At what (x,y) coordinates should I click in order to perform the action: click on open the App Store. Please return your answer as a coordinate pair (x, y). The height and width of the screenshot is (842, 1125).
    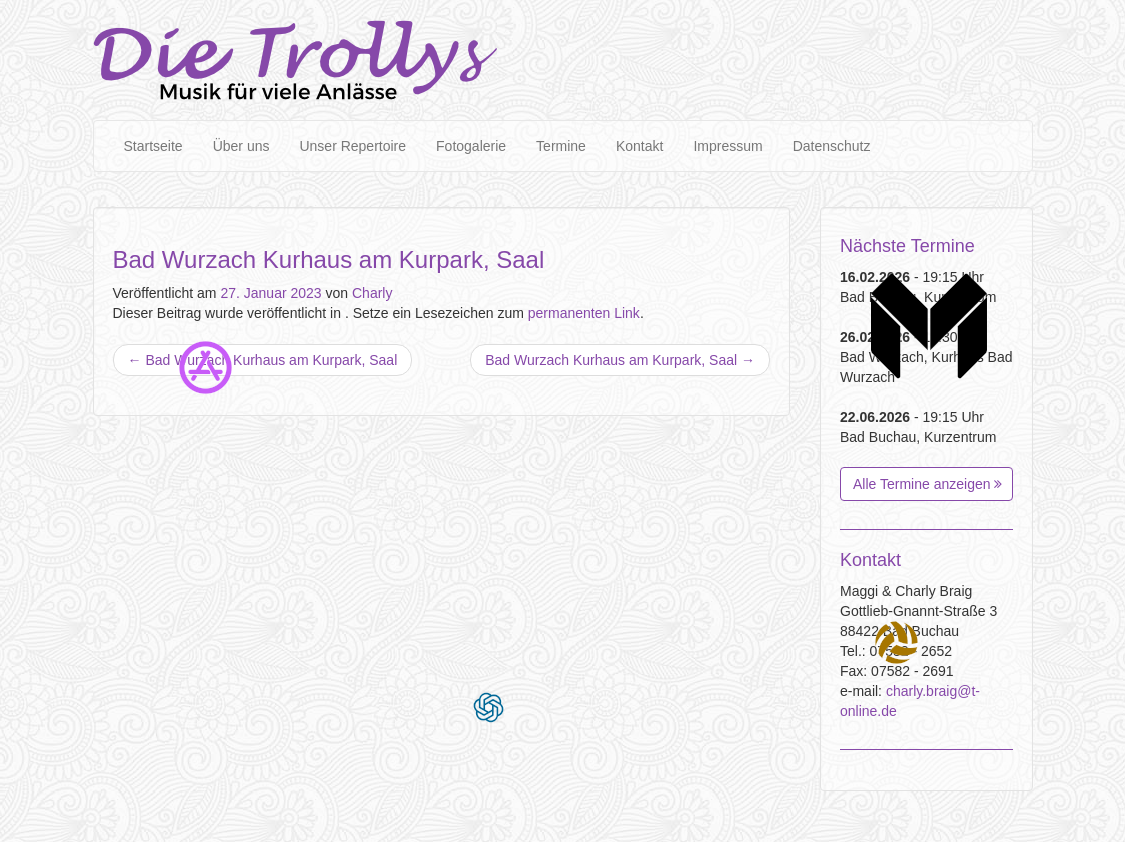
    Looking at the image, I should click on (205, 367).